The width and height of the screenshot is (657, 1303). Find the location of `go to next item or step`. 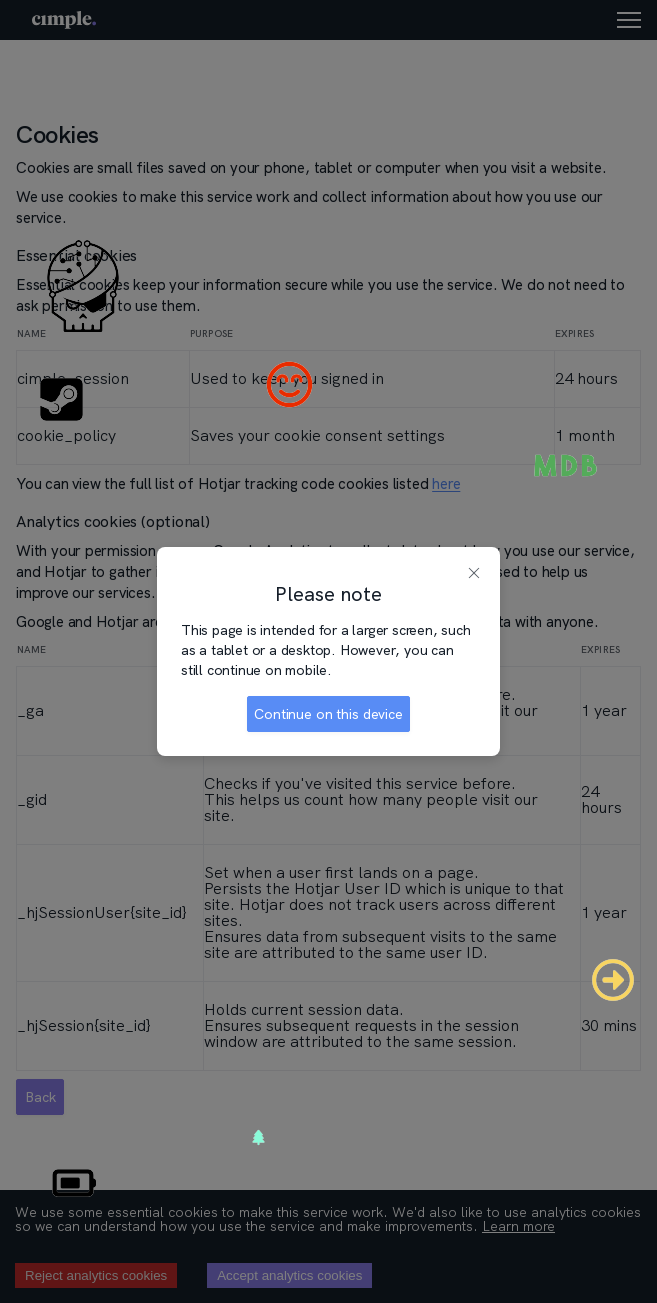

go to next item or step is located at coordinates (613, 980).